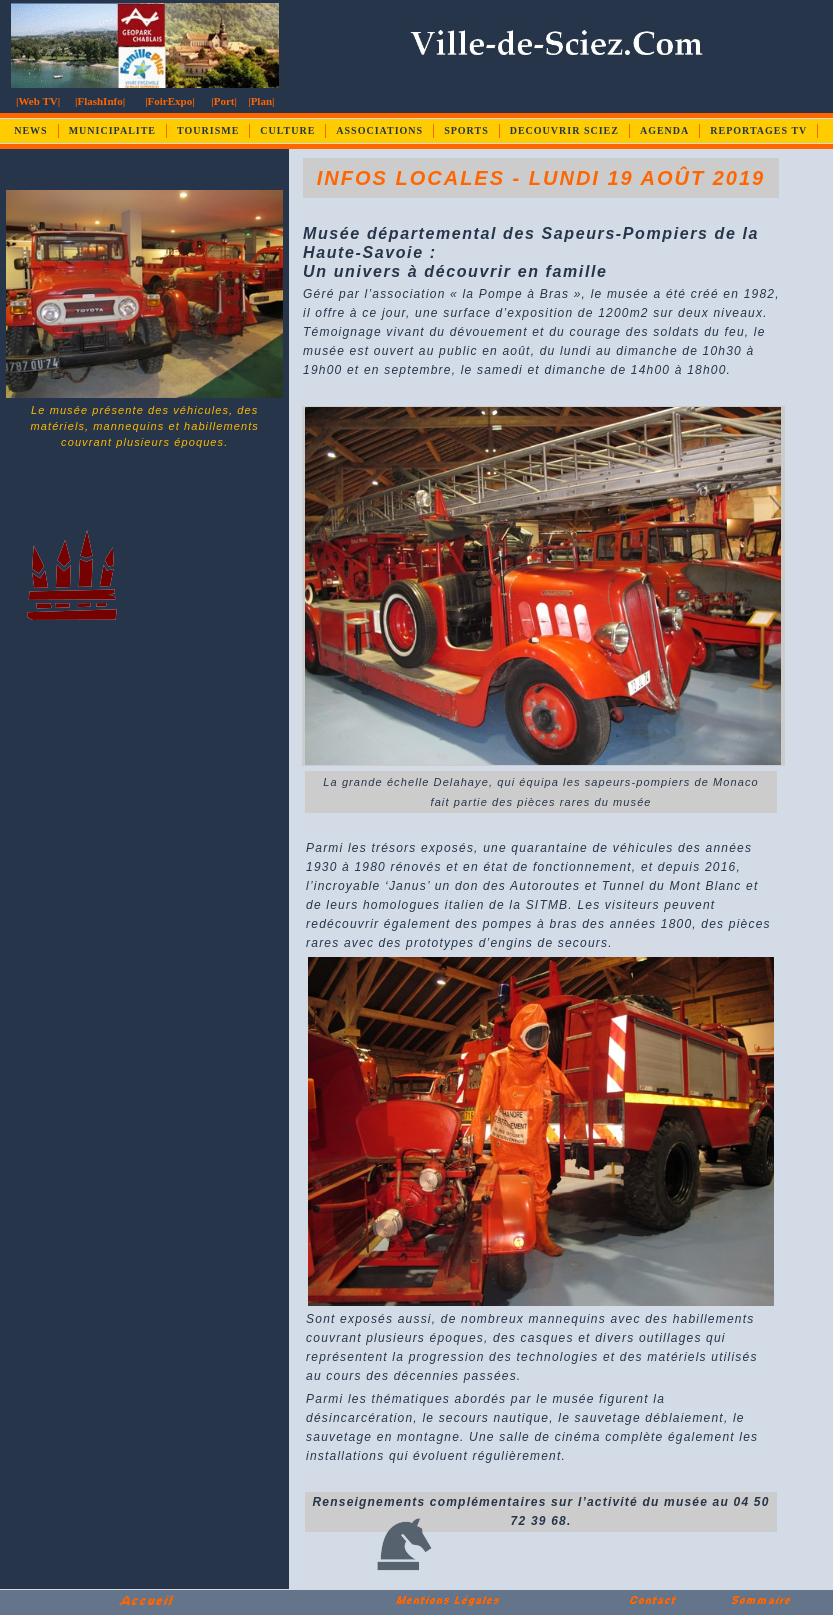 The width and height of the screenshot is (833, 1615). Describe the element at coordinates (72, 575) in the screenshot. I see `place defensive barrier or fortification` at that location.